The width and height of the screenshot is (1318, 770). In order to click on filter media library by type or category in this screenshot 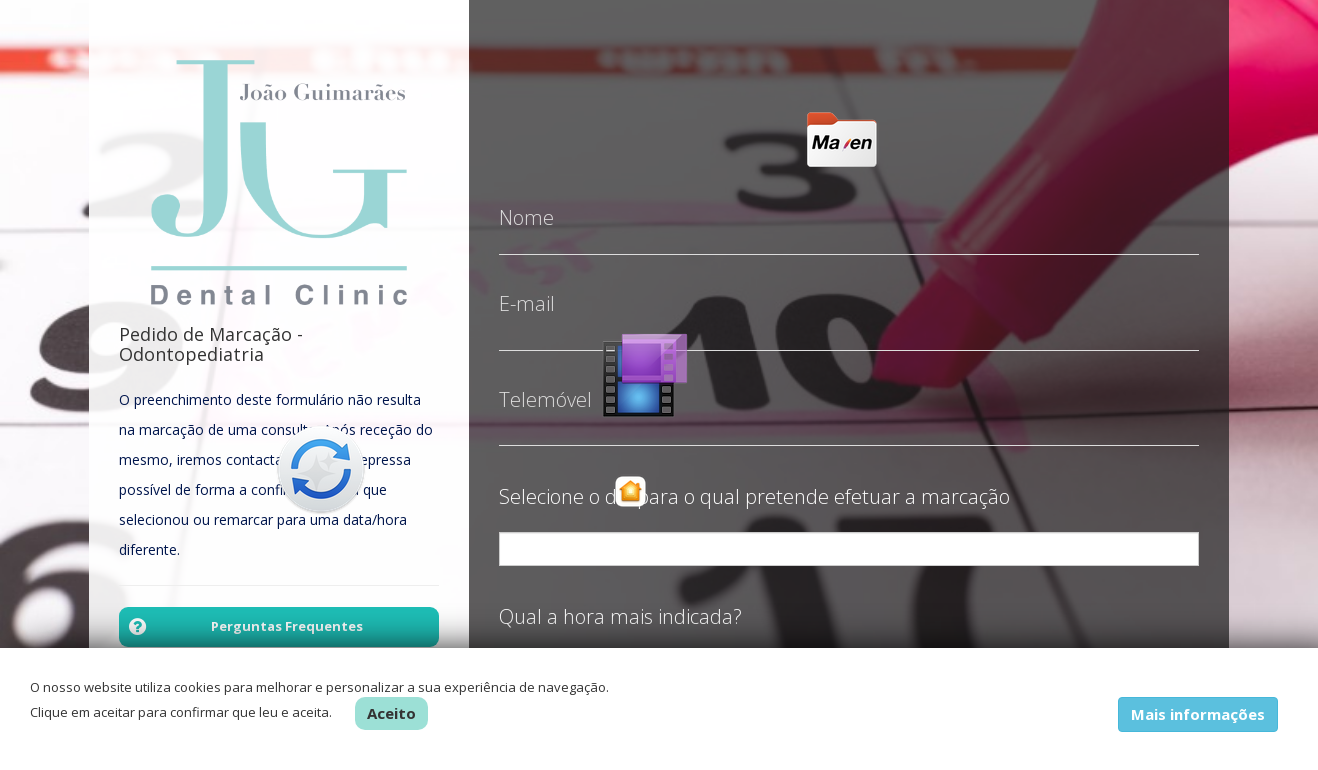, I will do `click(645, 375)`.